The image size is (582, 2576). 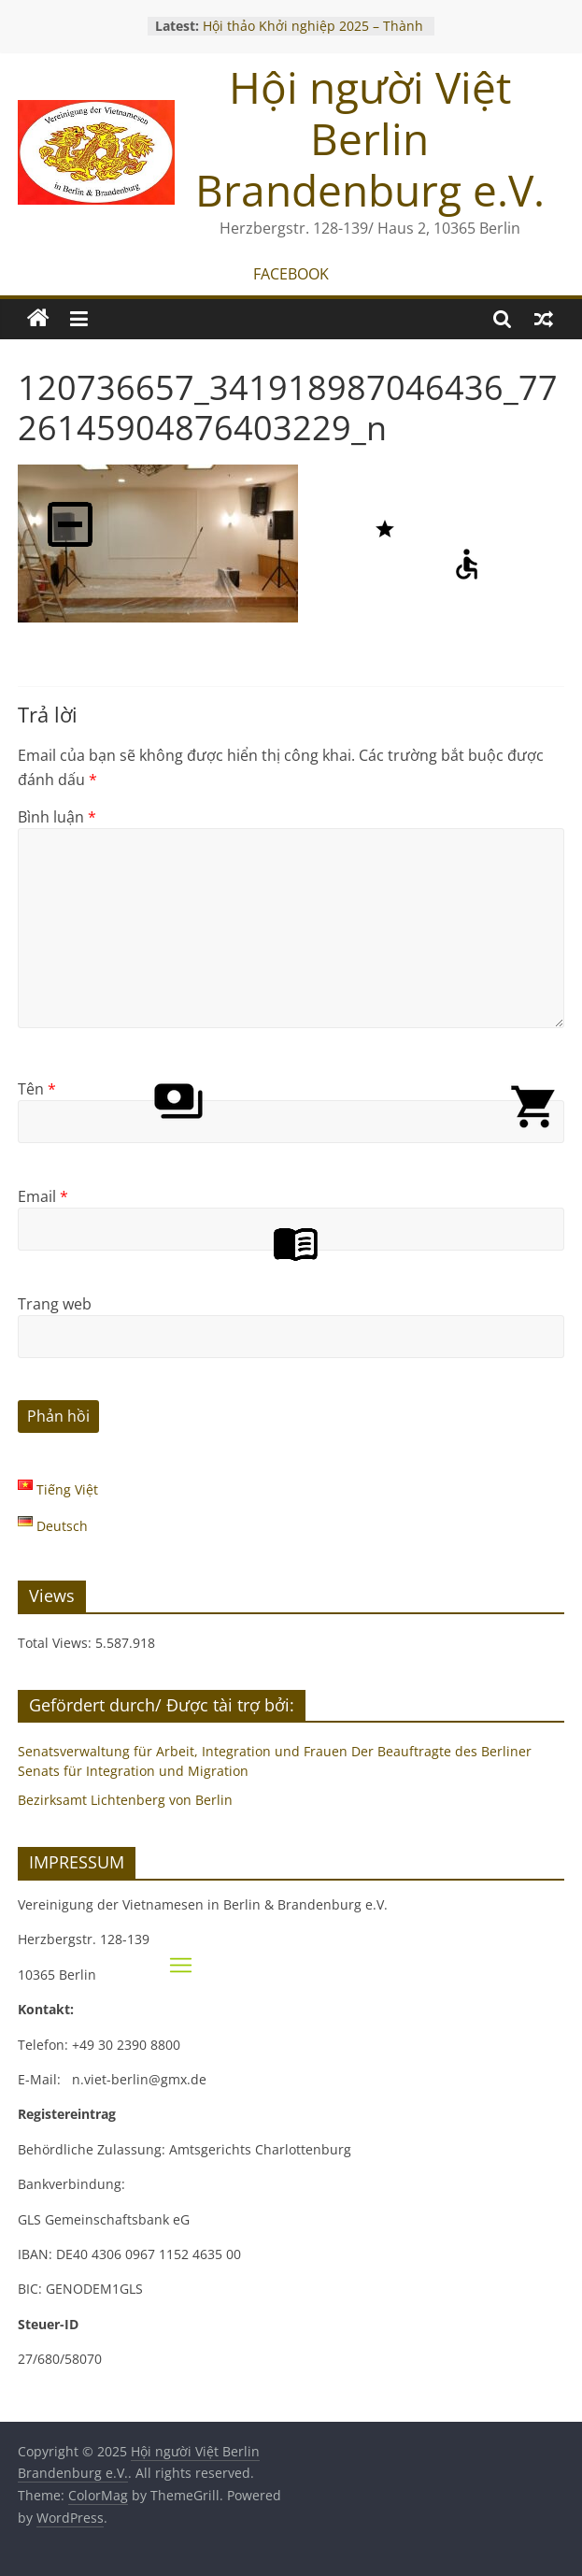 I want to click on open menu or documentation, so click(x=295, y=1242).